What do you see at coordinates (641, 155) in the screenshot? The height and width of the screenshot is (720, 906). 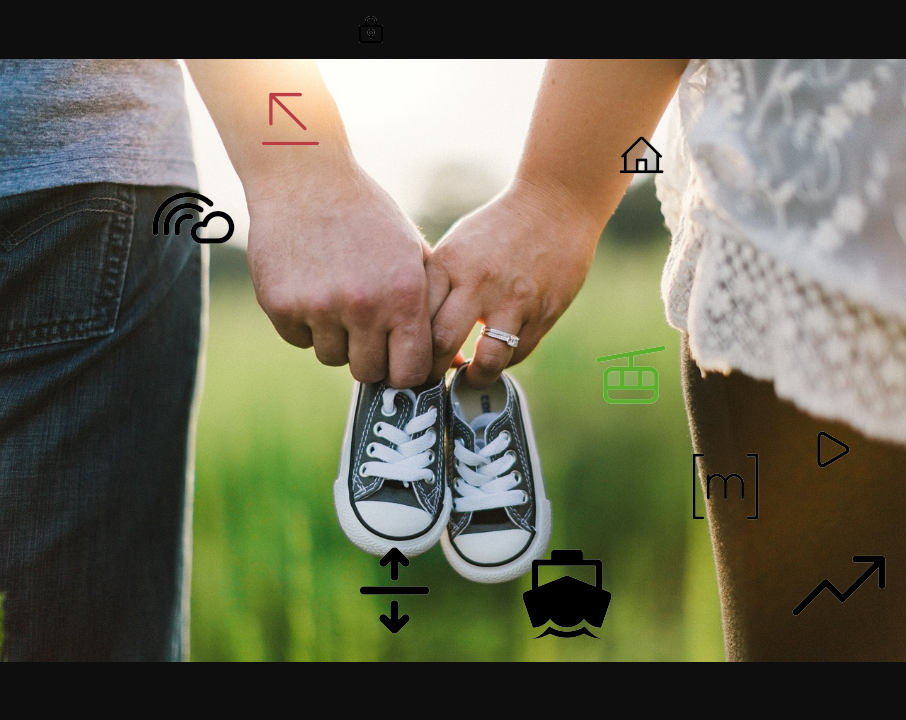 I see `navigate to home screen` at bounding box center [641, 155].